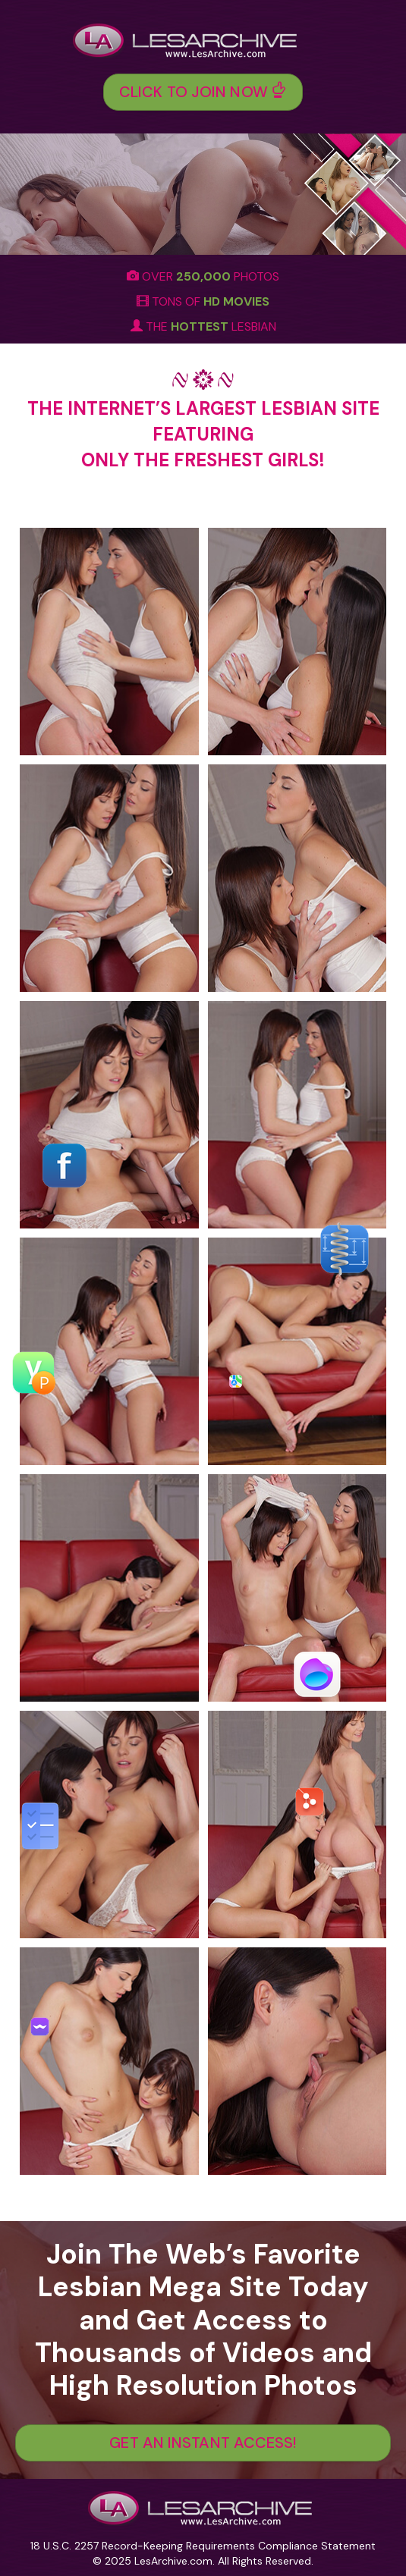  I want to click on open git version control application, so click(310, 1802).